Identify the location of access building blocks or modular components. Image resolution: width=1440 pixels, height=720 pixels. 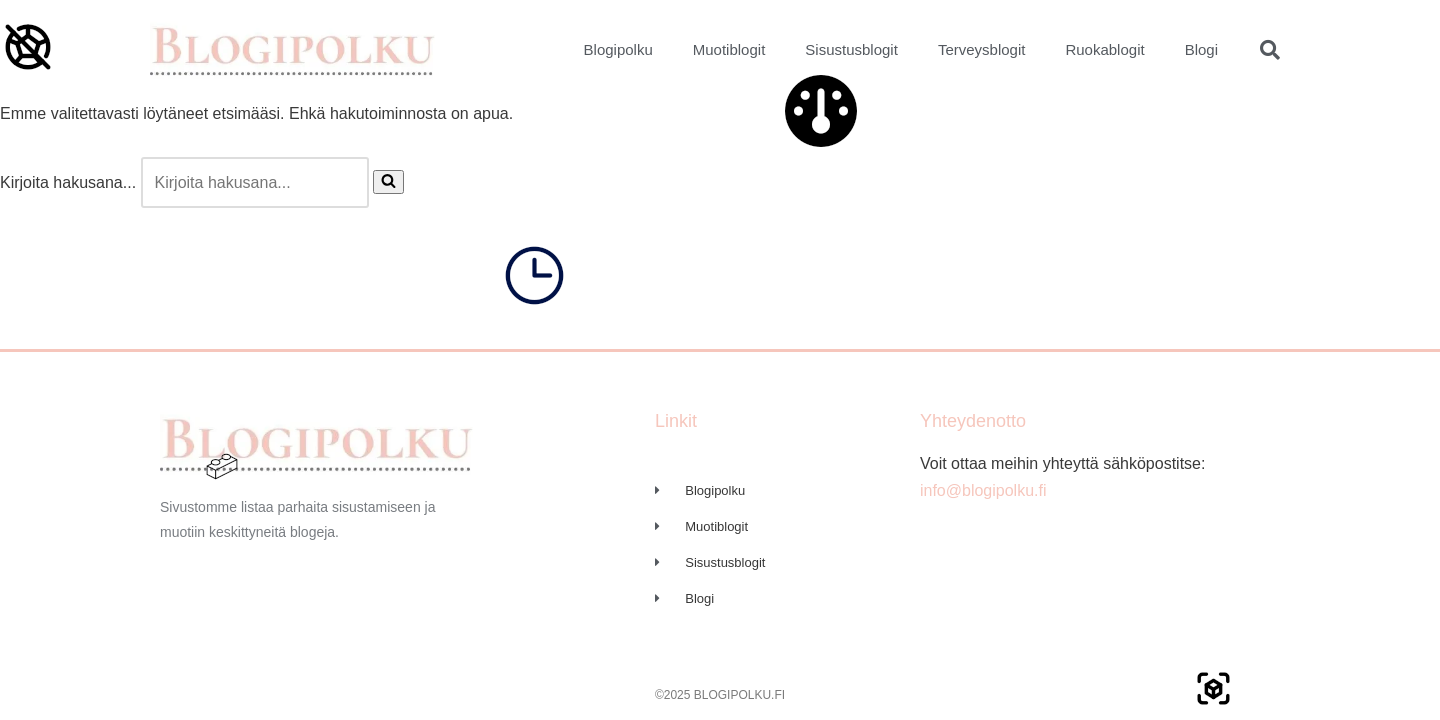
(222, 466).